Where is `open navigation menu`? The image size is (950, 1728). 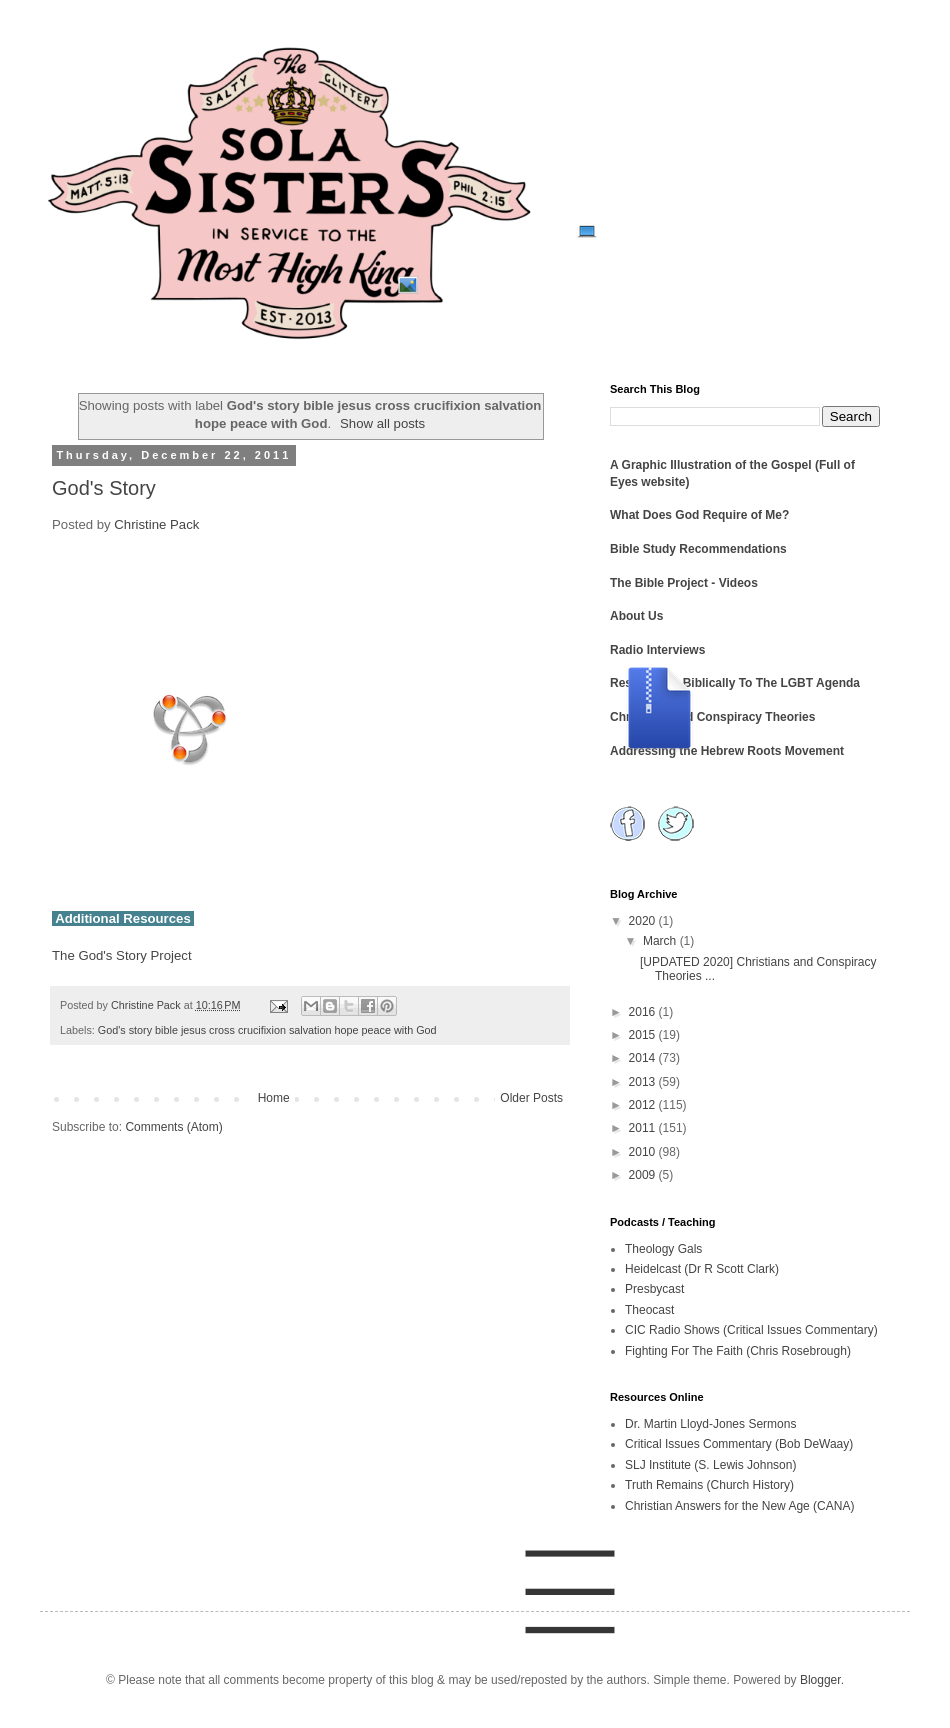
open navigation menu is located at coordinates (570, 1595).